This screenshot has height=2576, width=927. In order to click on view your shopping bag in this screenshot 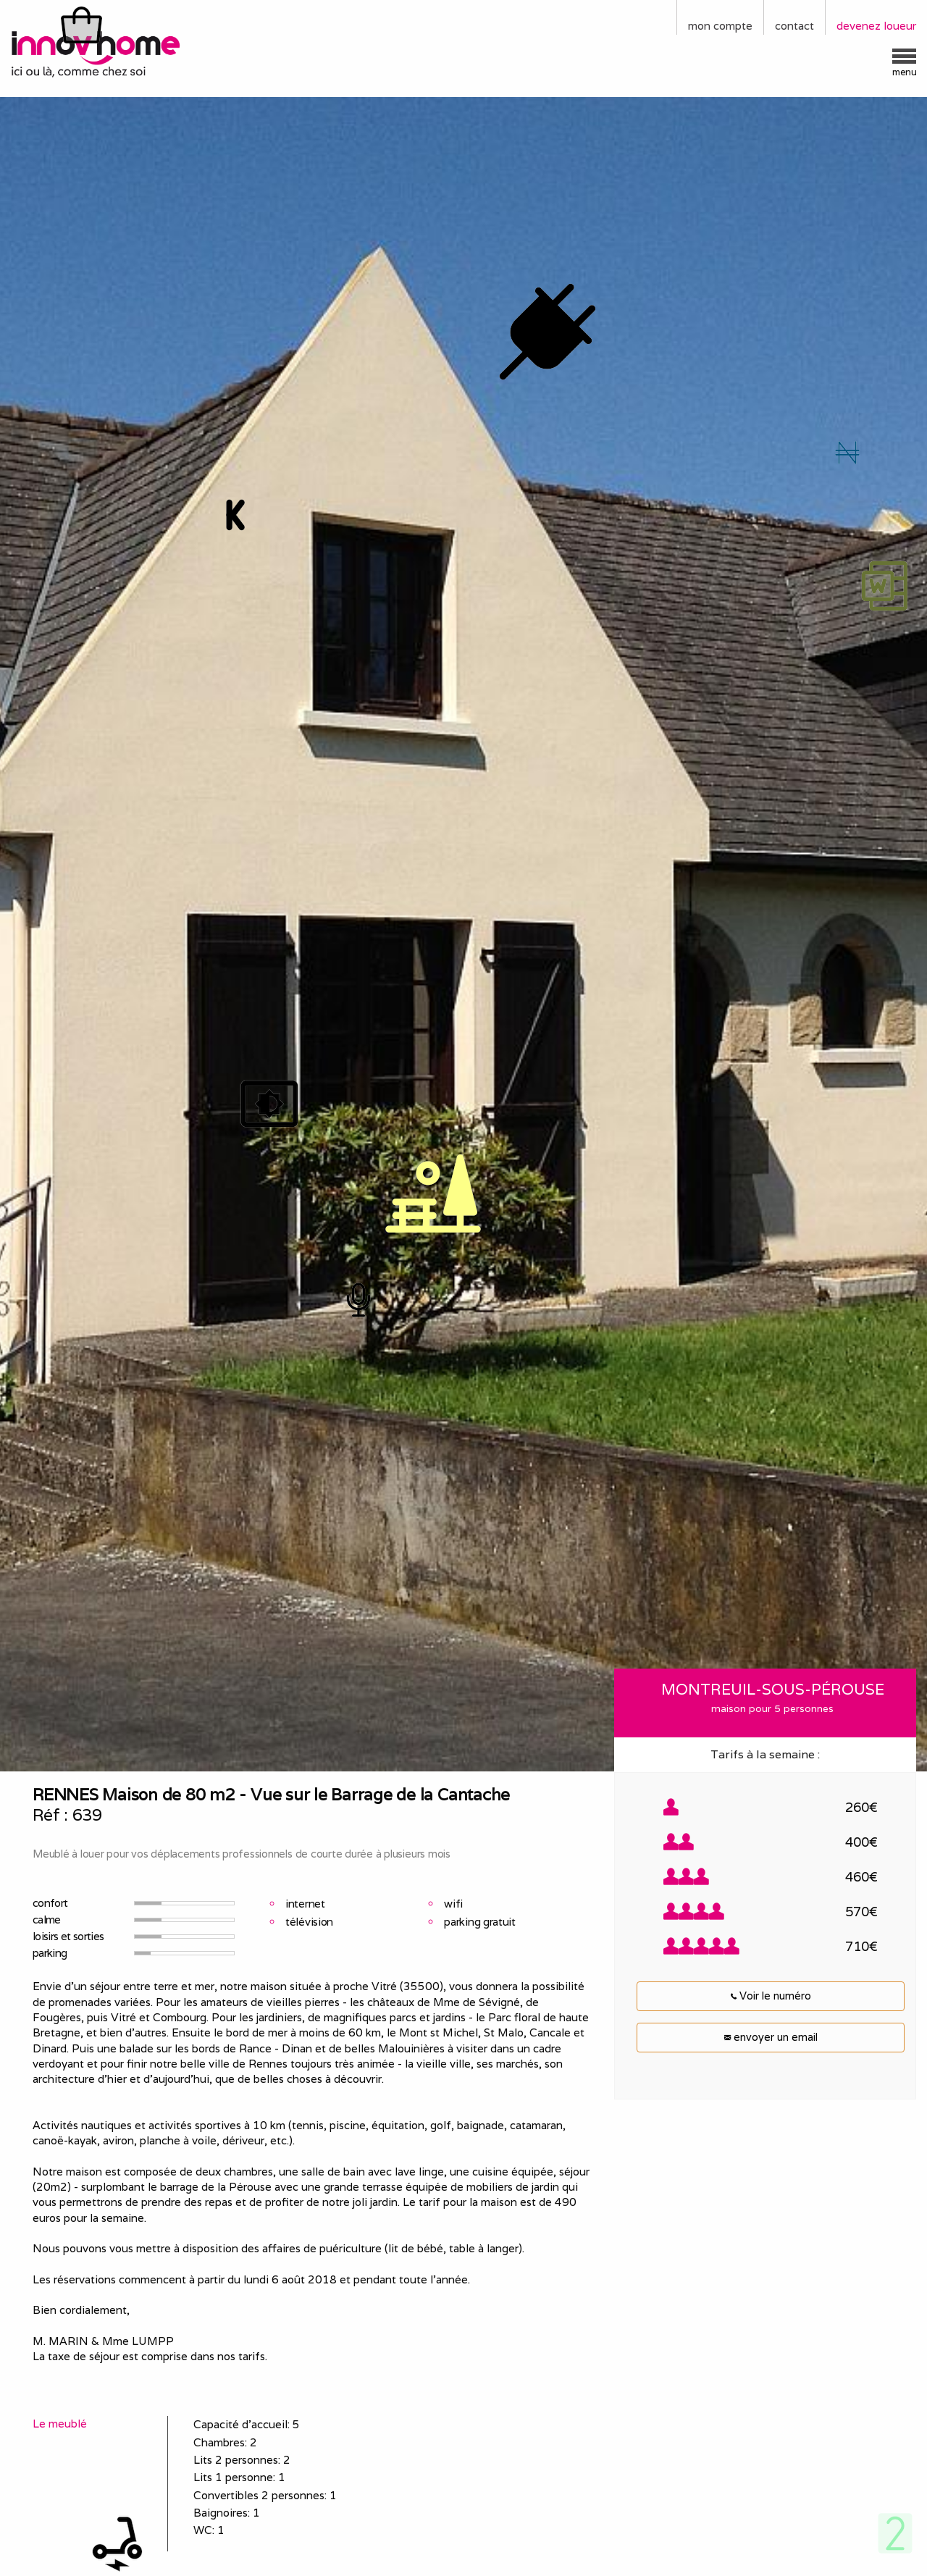, I will do `click(81, 27)`.